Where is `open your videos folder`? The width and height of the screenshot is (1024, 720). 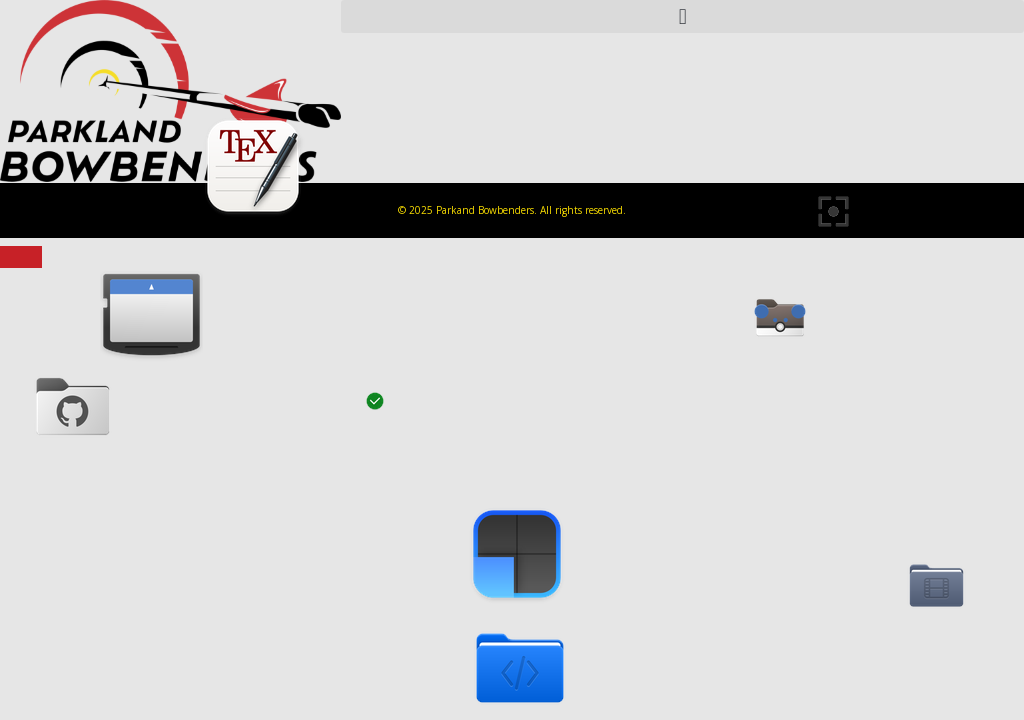 open your videos folder is located at coordinates (936, 585).